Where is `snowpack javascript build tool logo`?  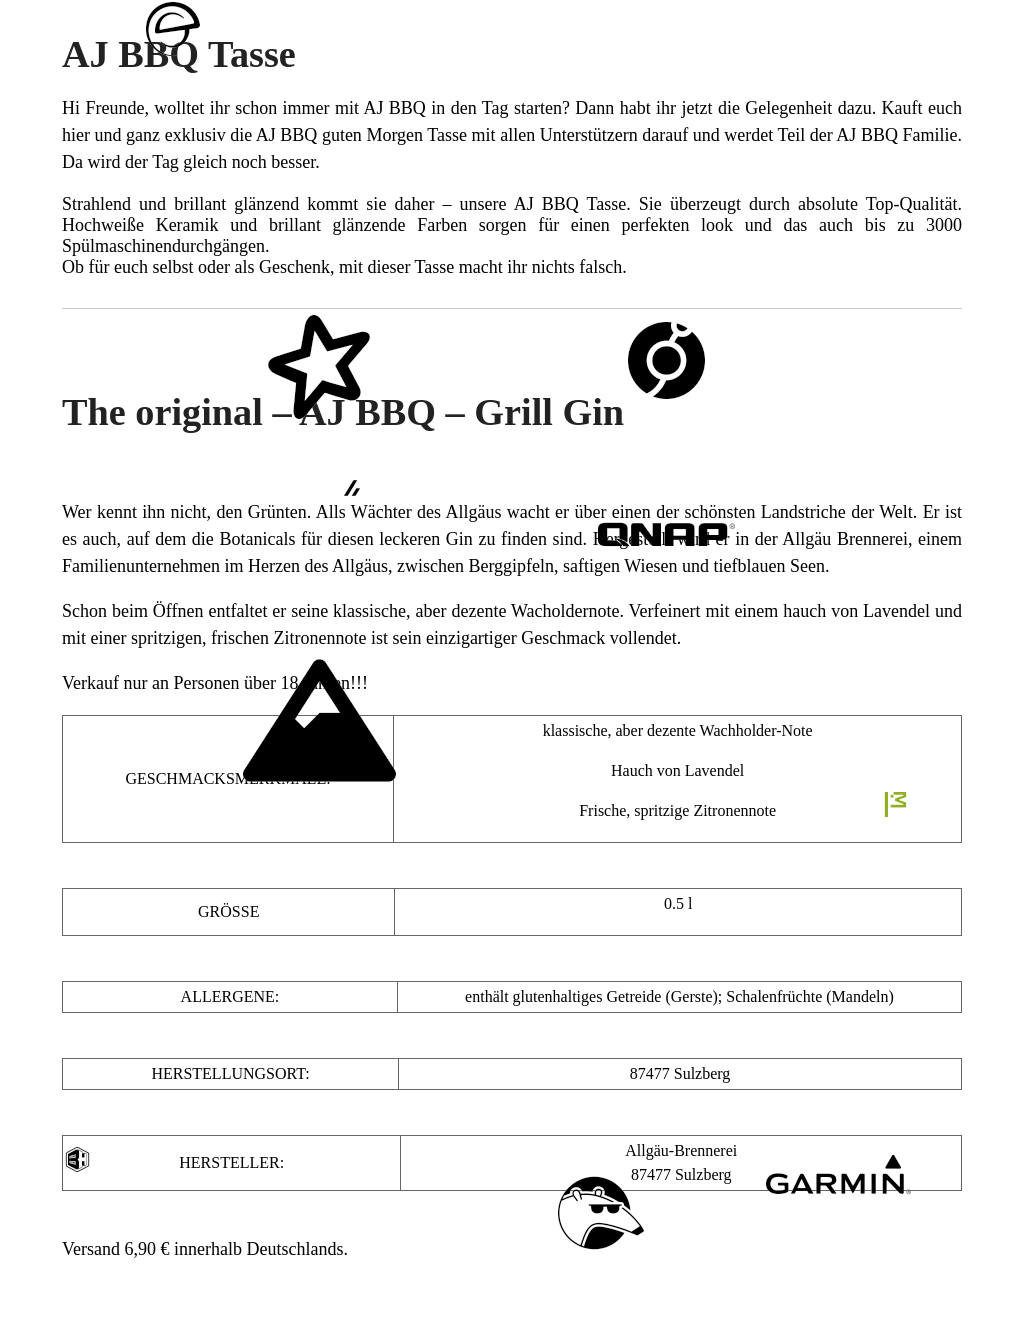
snowpack javascript build tool logo is located at coordinates (319, 720).